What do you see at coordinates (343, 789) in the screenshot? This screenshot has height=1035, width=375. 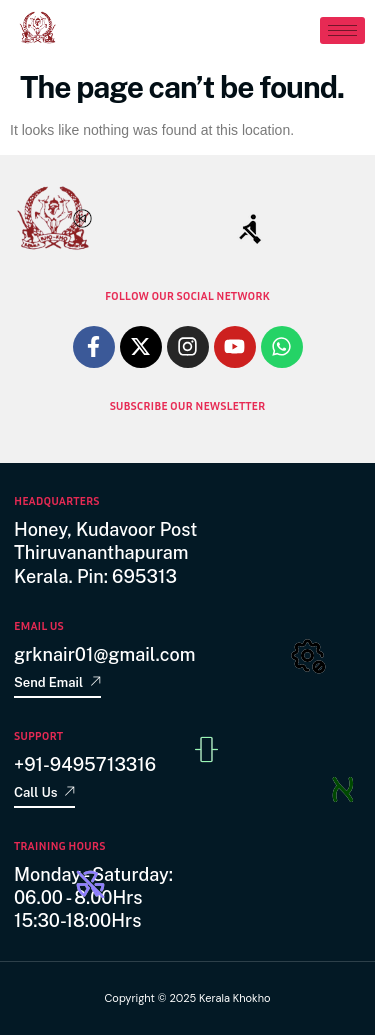 I see `switch to hebrew keyboard layout` at bounding box center [343, 789].